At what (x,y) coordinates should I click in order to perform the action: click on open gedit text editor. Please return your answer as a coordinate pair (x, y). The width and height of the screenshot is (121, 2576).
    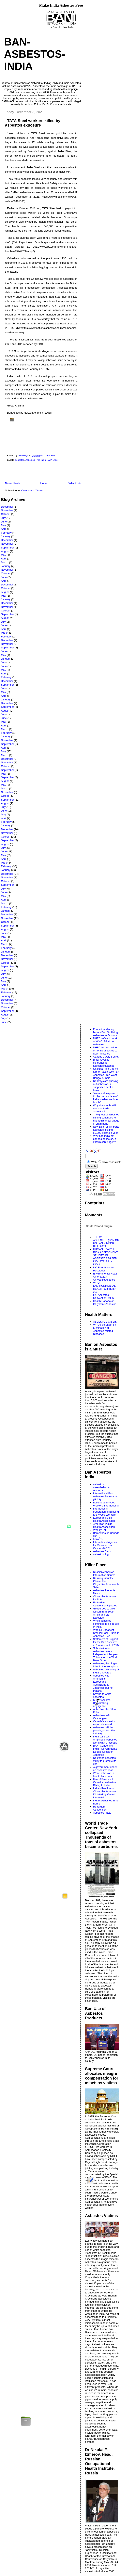
    Looking at the image, I should click on (91, 2180).